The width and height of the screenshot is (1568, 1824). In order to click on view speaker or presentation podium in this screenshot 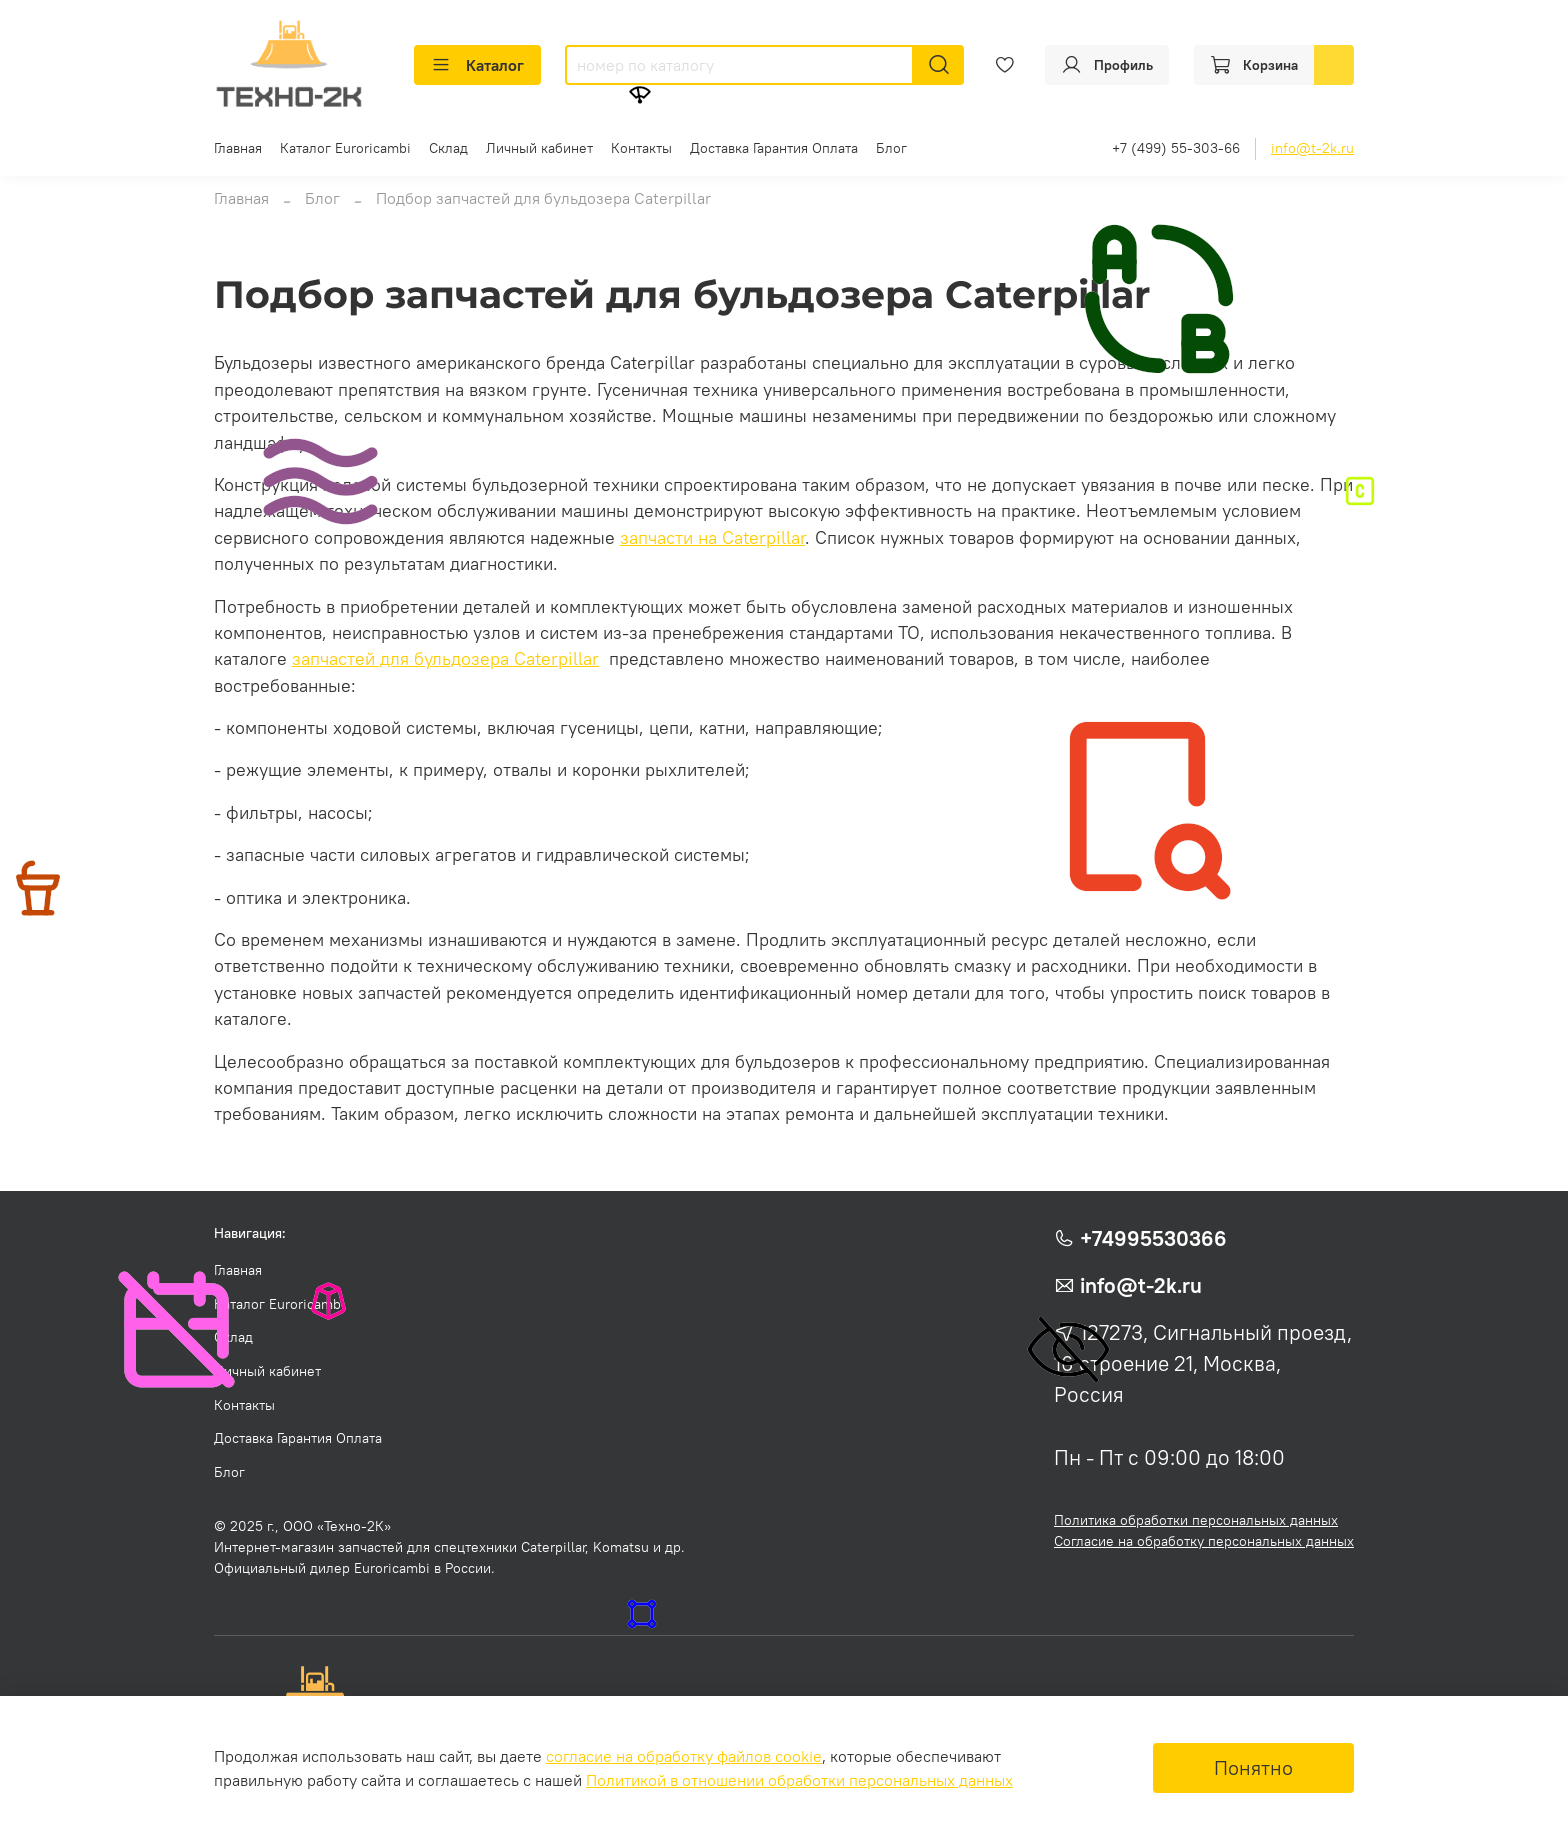, I will do `click(38, 888)`.